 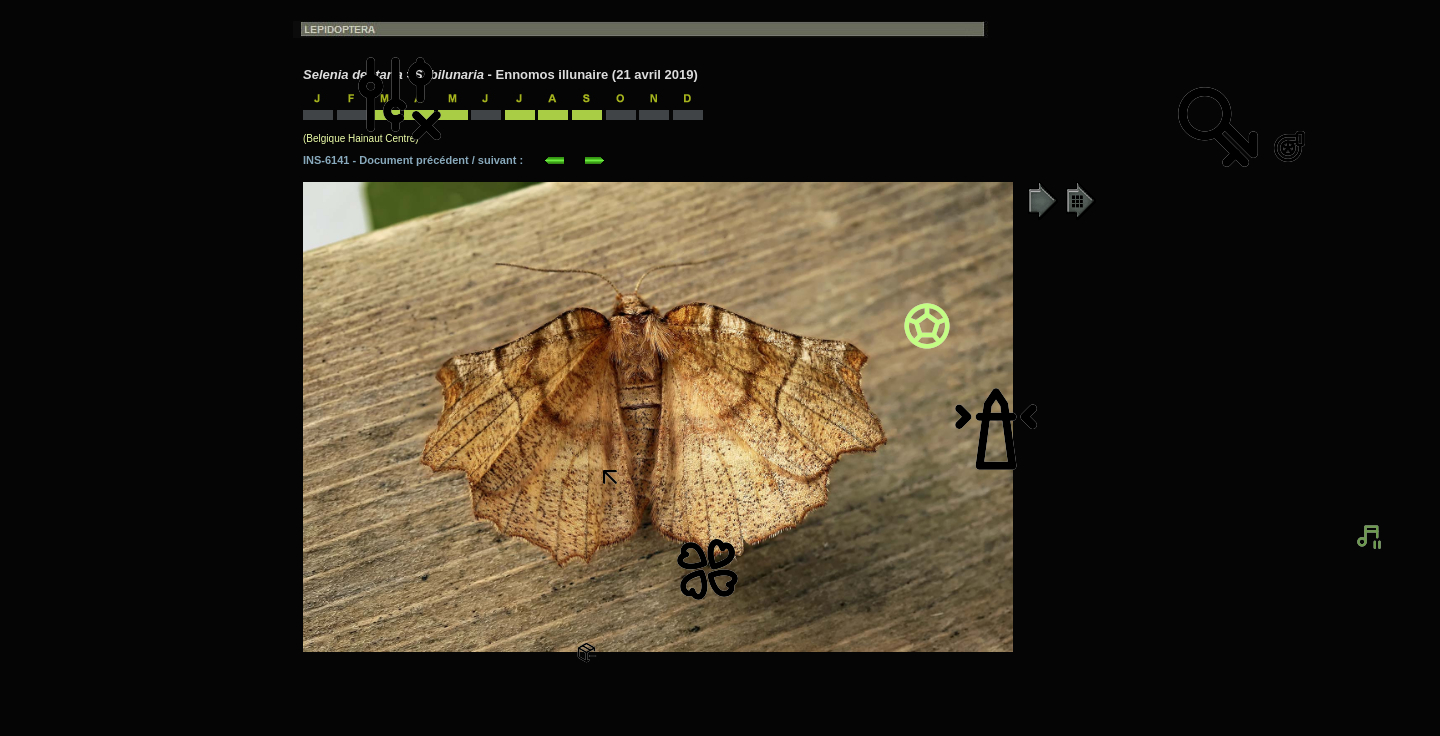 I want to click on remove item from package or shipment, so click(x=586, y=652).